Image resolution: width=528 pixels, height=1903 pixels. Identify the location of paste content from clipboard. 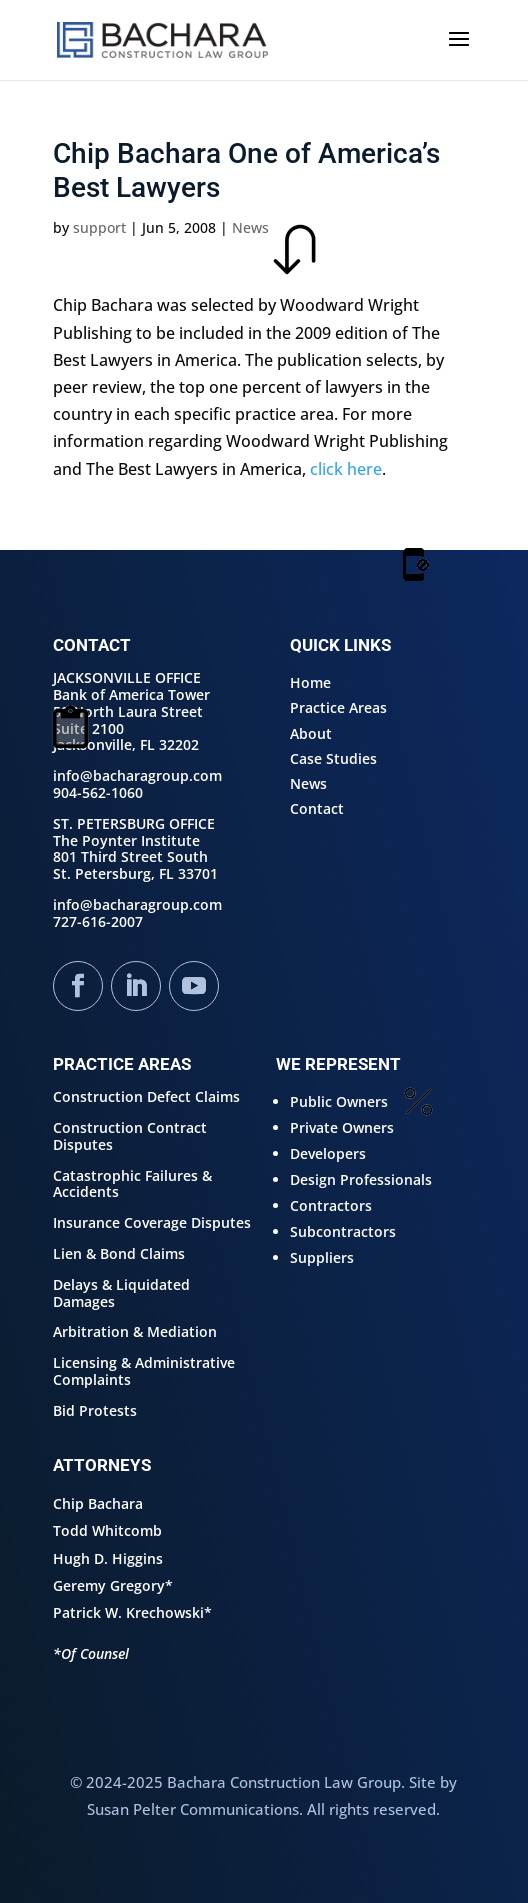
(70, 728).